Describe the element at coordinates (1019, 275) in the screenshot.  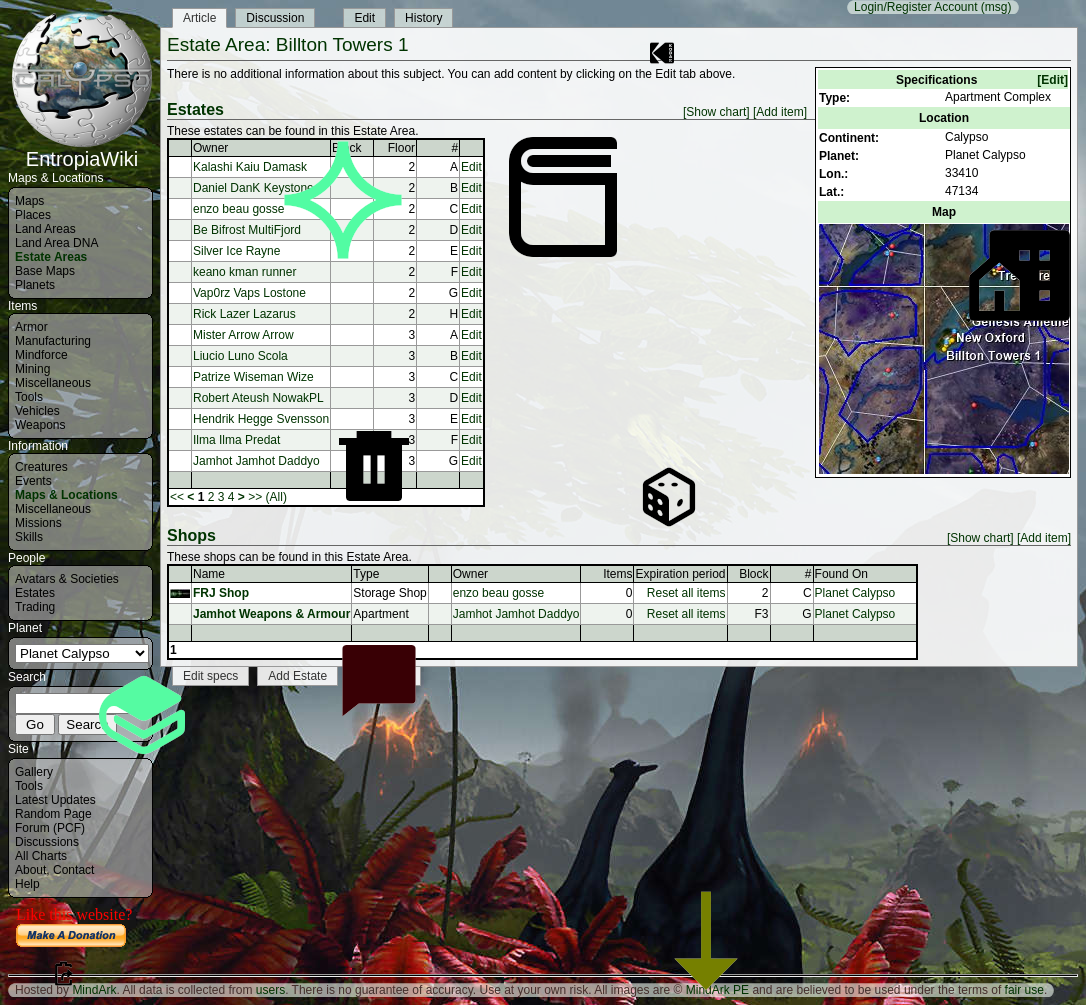
I see `access community features or forums` at that location.